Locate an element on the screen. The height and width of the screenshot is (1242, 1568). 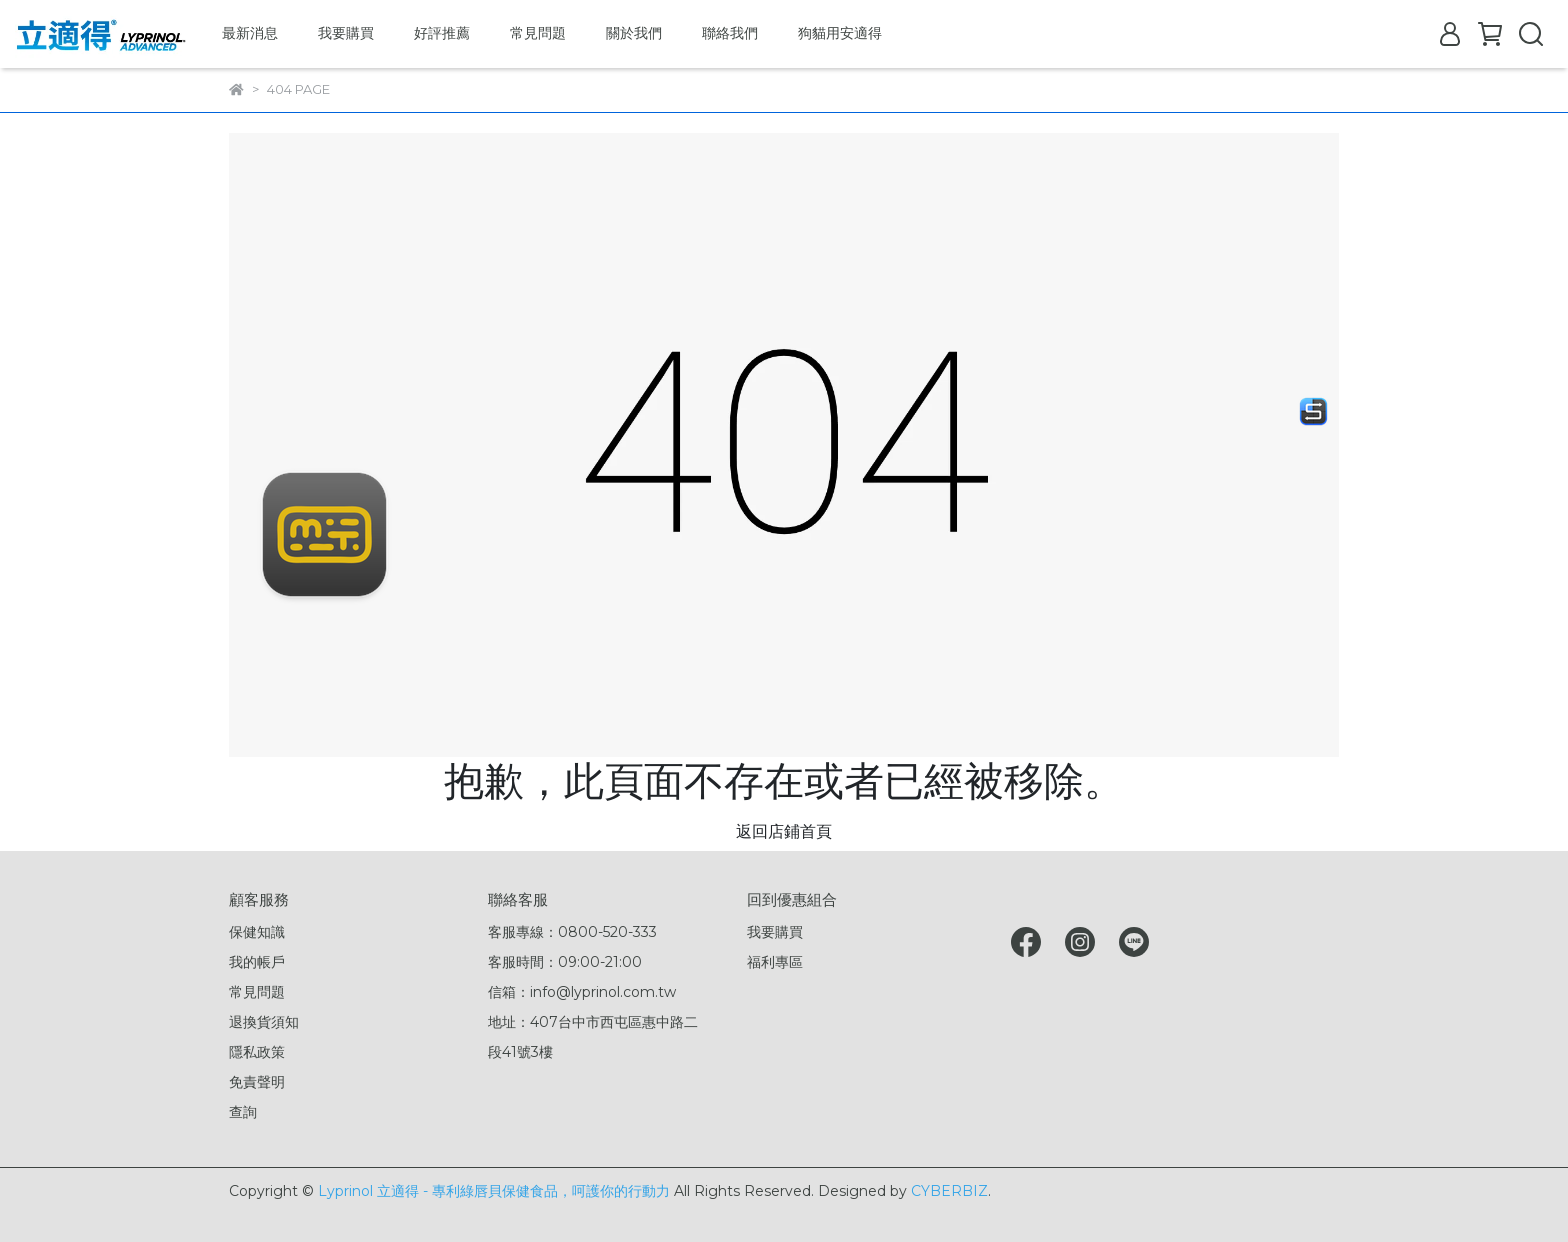
open monkeytype typing test app is located at coordinates (324, 534).